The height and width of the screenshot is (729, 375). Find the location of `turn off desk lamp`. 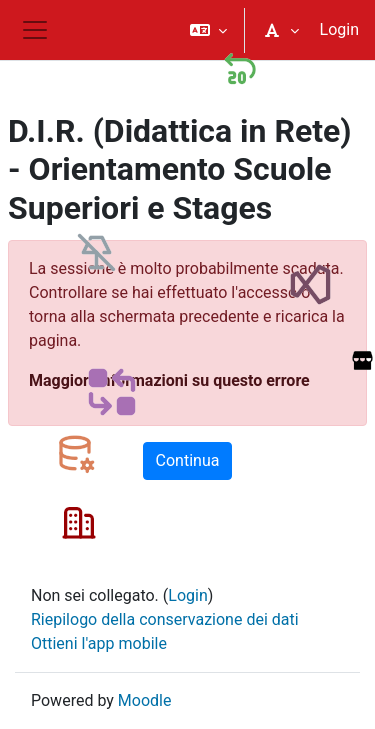

turn off desk lamp is located at coordinates (96, 252).